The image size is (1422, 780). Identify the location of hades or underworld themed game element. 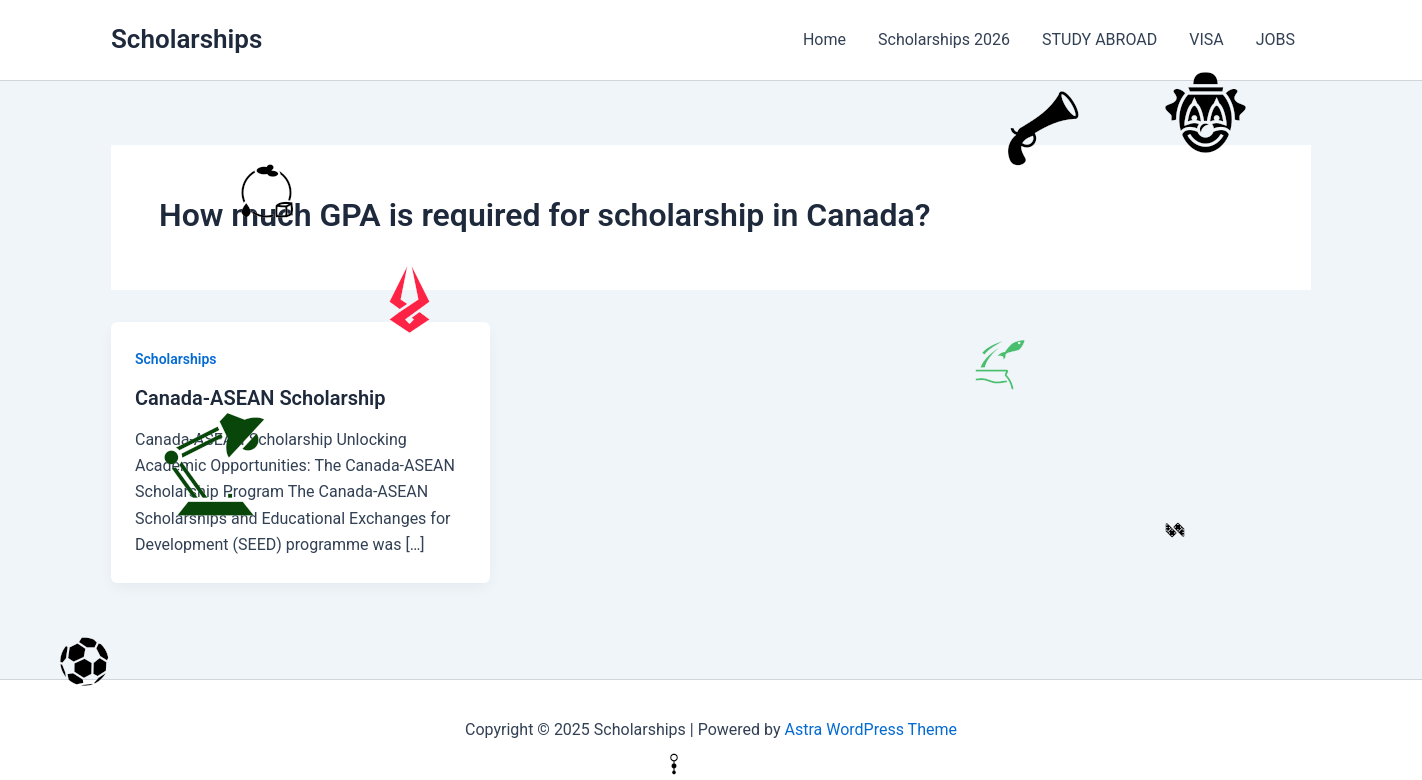
(409, 299).